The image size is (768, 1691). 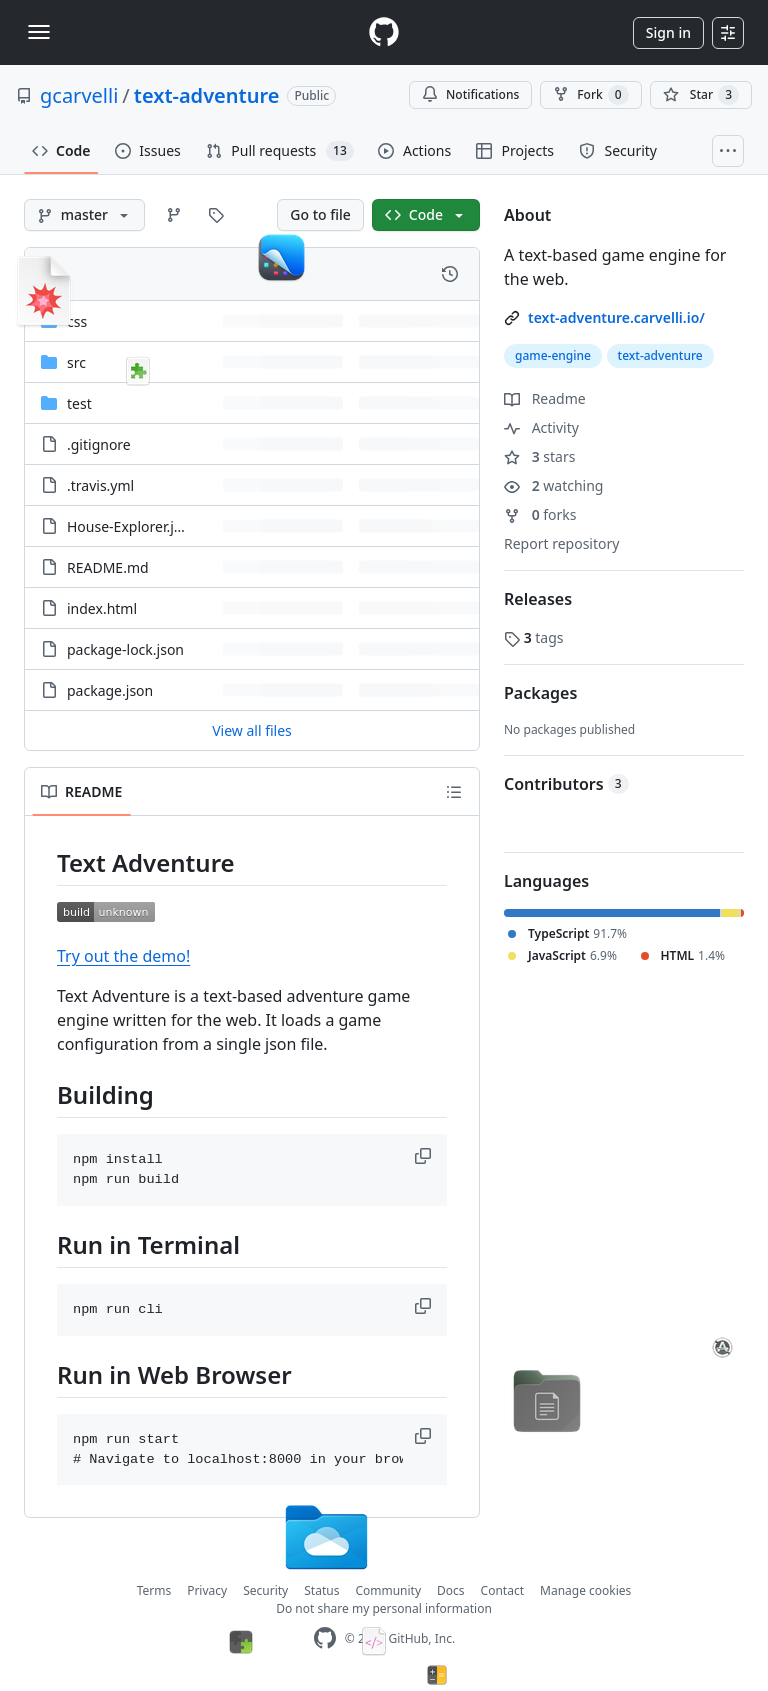 I want to click on open OneDrive cloud storage folder, so click(x=326, y=1539).